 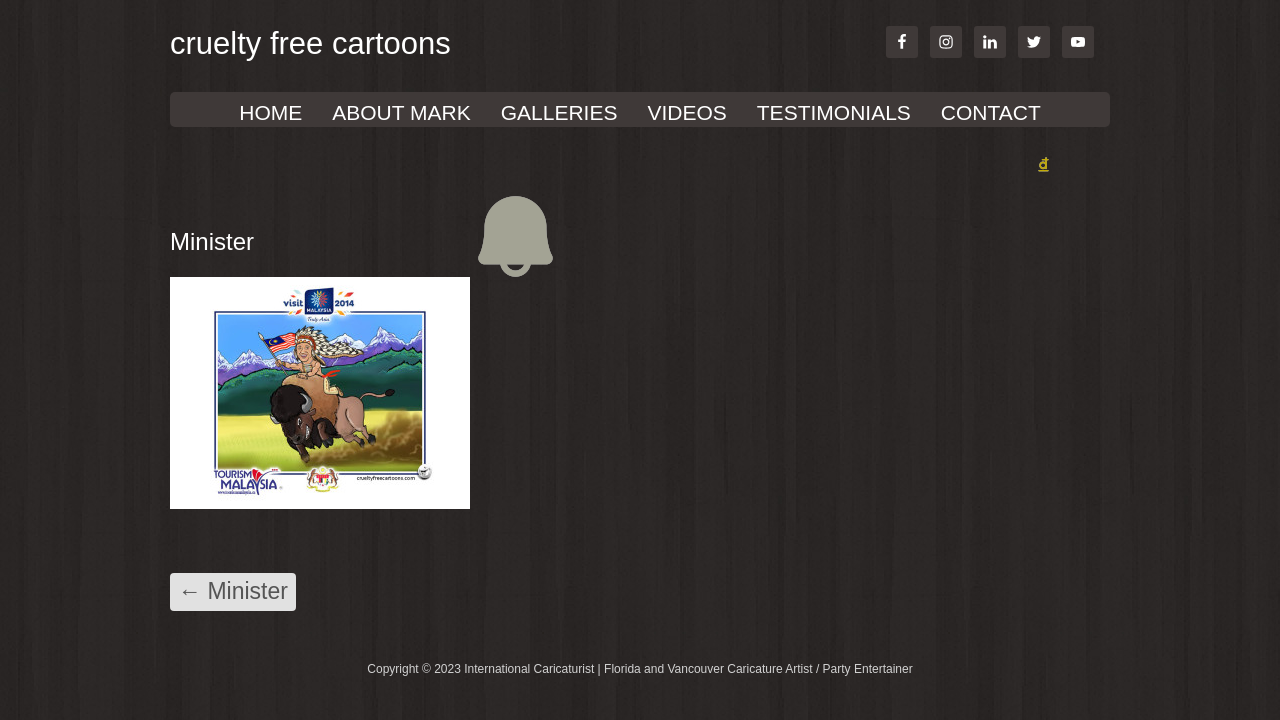 What do you see at coordinates (1043, 164) in the screenshot?
I see `indicates Vietnamese dong currency` at bounding box center [1043, 164].